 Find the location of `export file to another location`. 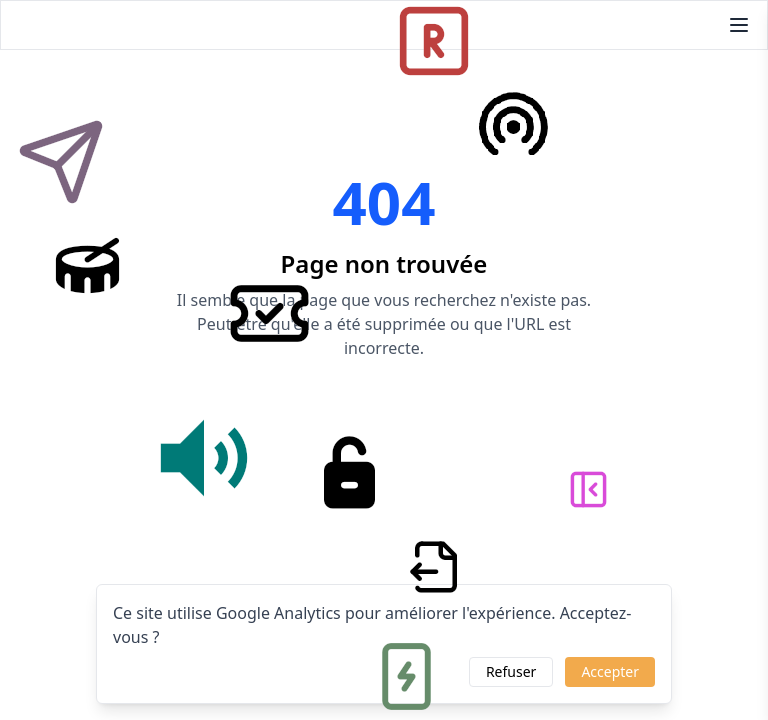

export file to another location is located at coordinates (436, 567).